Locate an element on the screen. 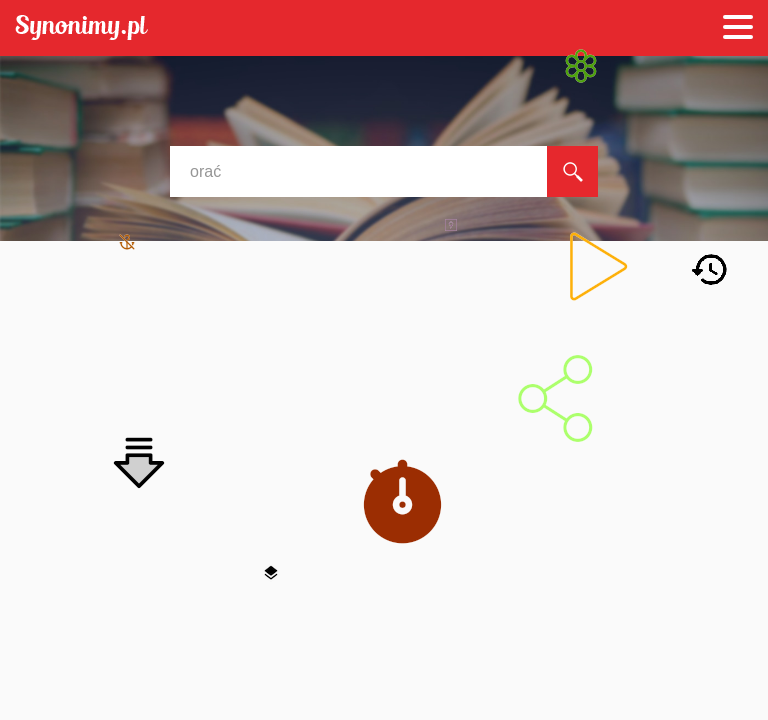 This screenshot has width=768, height=720. restore to a previous version or state is located at coordinates (709, 269).